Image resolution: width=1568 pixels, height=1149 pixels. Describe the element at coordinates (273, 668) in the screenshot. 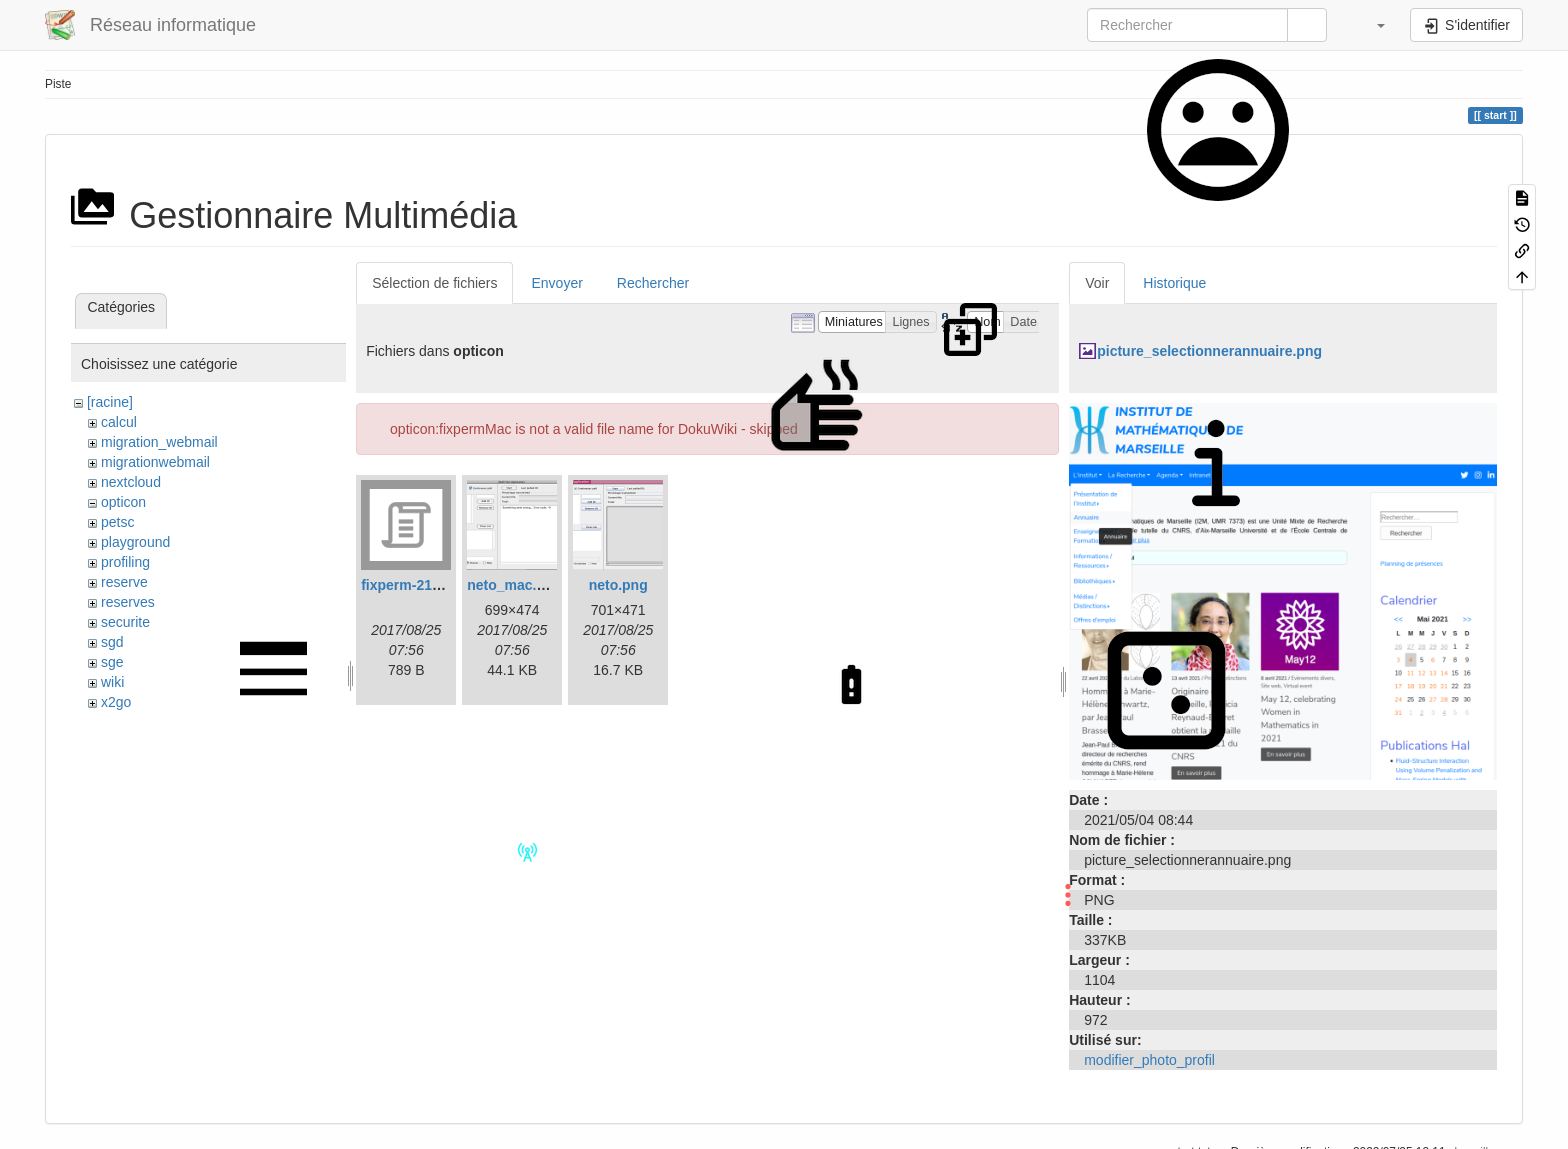

I see `view queue or playlist` at that location.